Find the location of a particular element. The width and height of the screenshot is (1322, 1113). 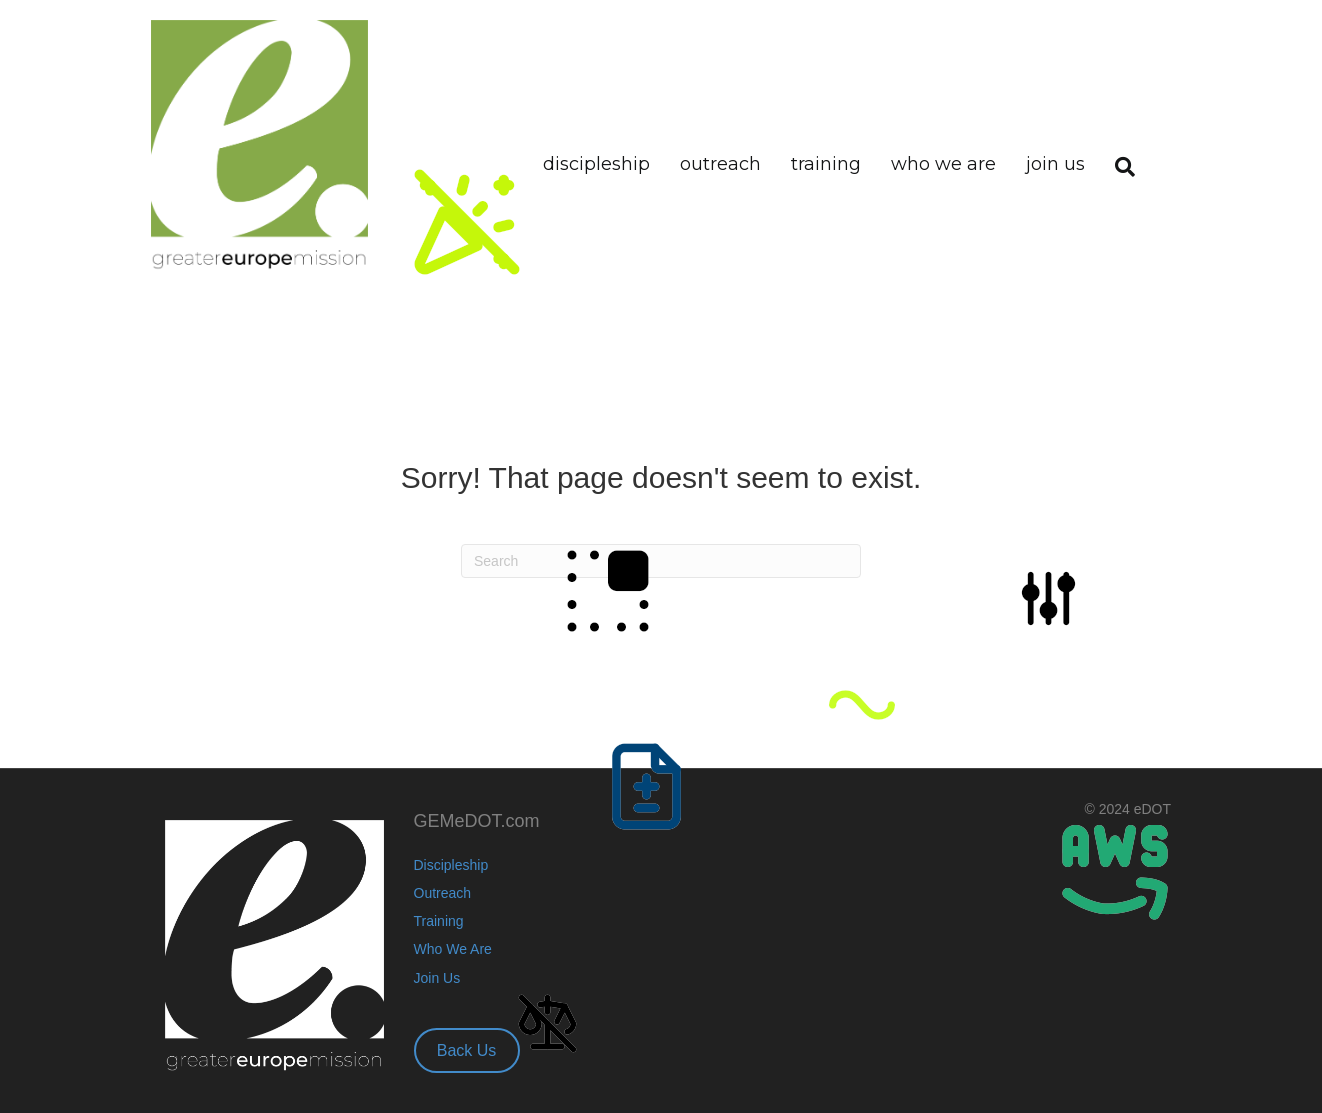

indicates approximate or similar value is located at coordinates (862, 705).